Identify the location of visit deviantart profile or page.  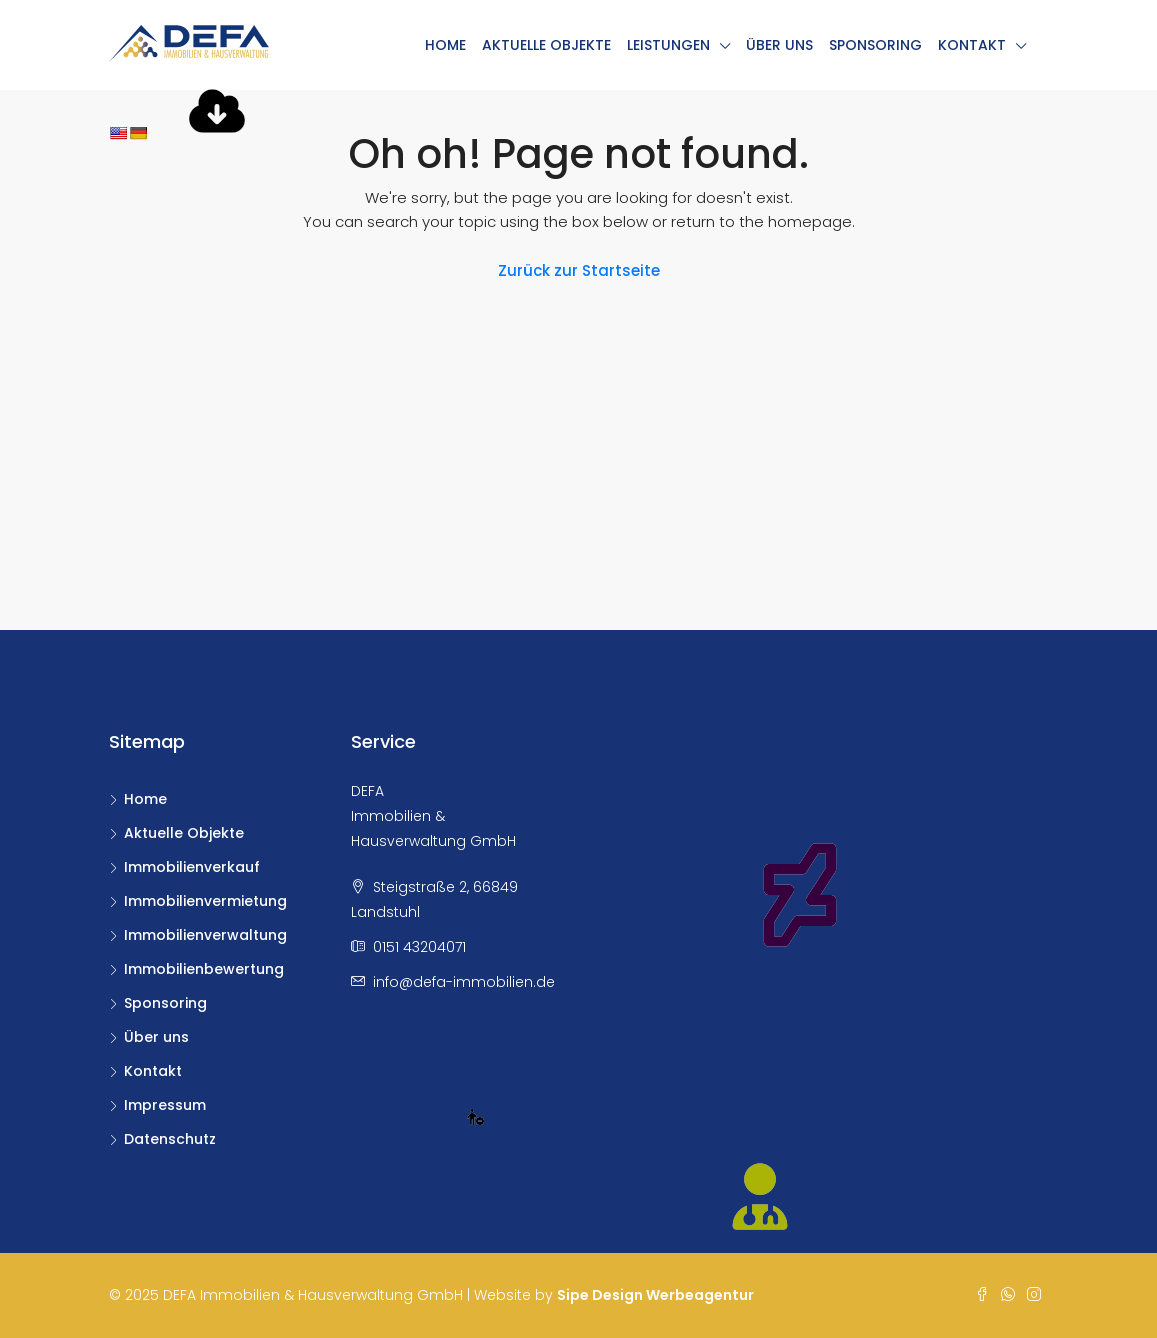
(800, 895).